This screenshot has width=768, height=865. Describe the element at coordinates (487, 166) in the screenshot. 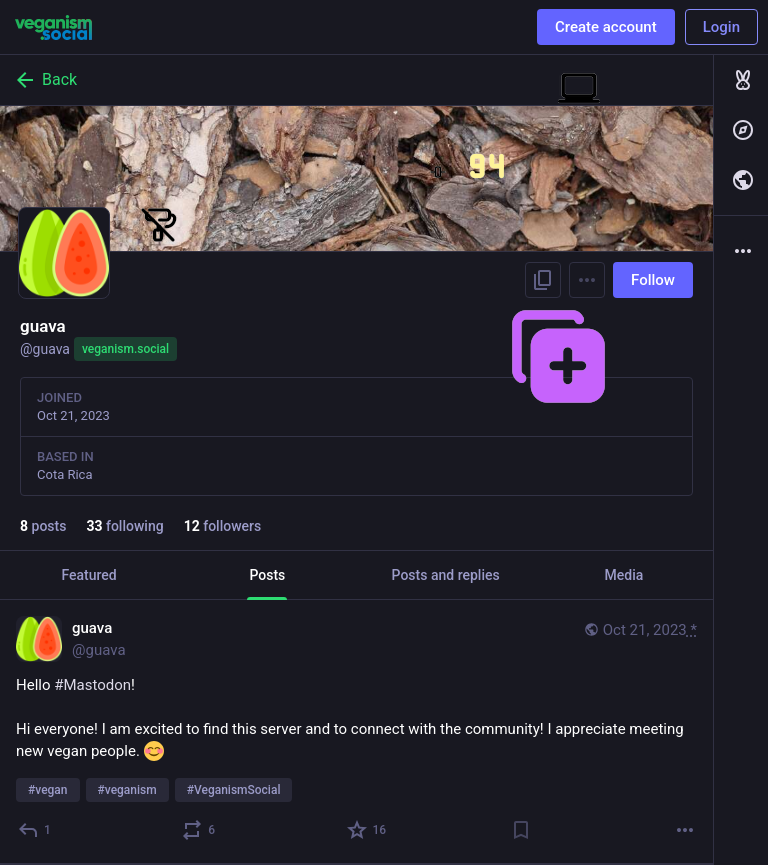

I see `indicates item number 94 in a list or sequence` at that location.